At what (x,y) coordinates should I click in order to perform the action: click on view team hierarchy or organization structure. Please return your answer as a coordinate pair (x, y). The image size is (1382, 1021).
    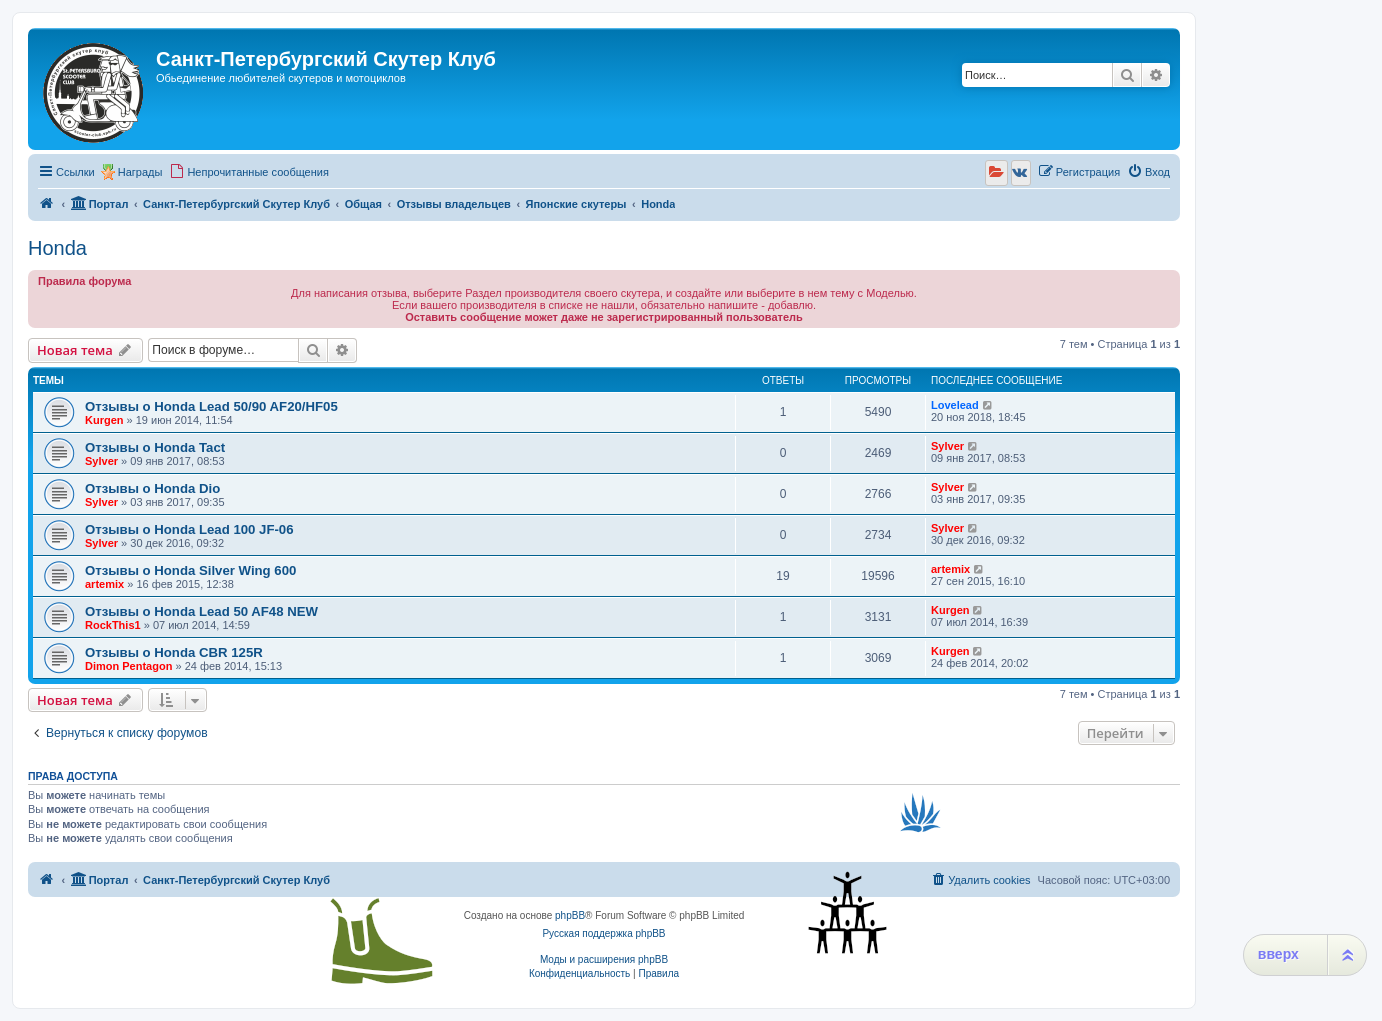
    Looking at the image, I should click on (847, 912).